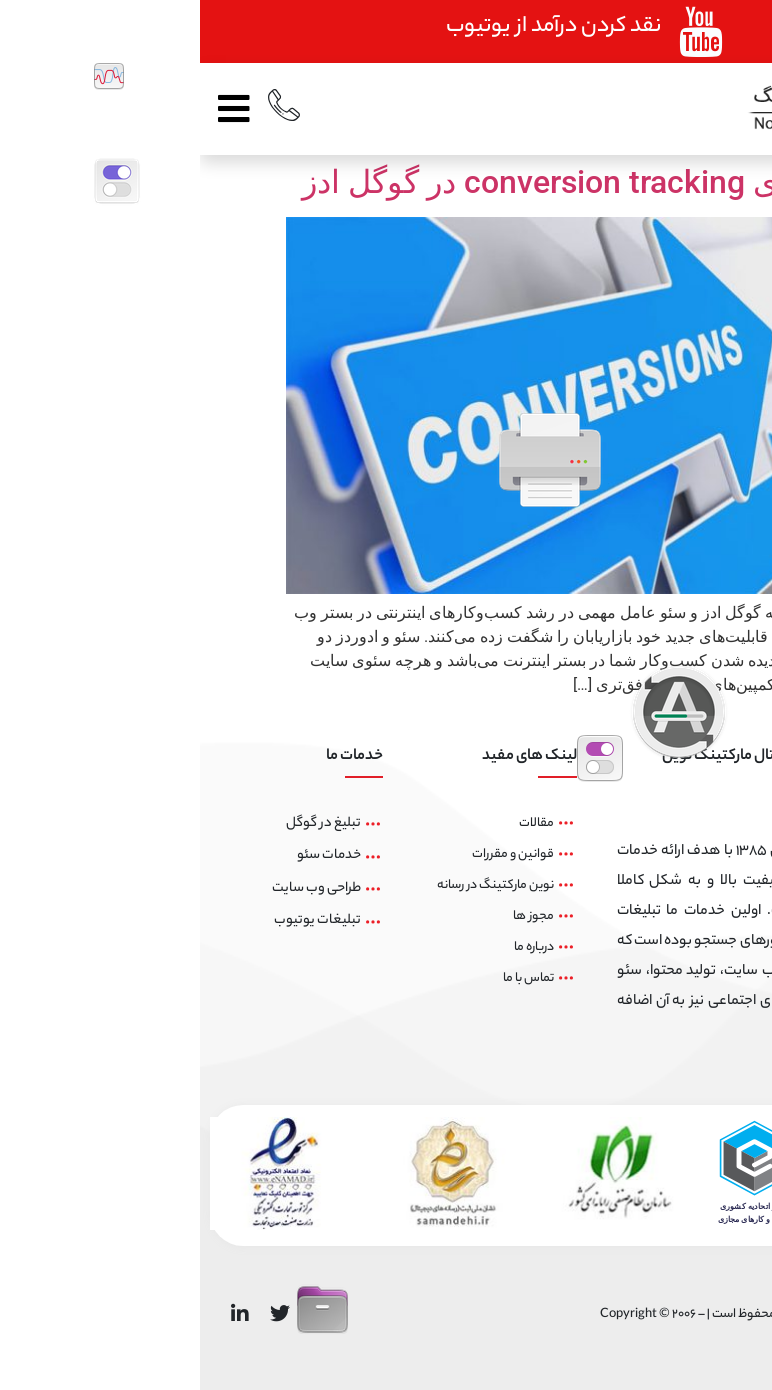  What do you see at coordinates (600, 758) in the screenshot?
I see `open system settings or preferences` at bounding box center [600, 758].